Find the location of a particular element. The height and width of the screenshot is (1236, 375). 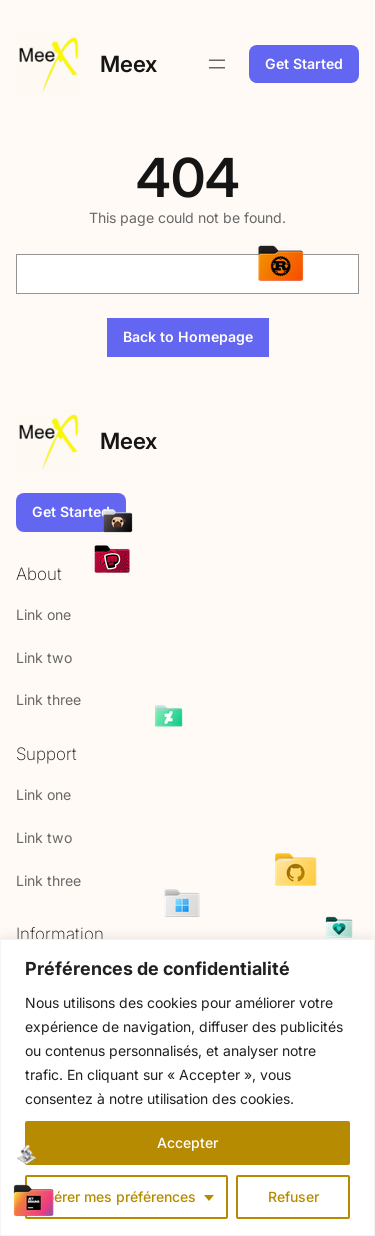

open the windows 11 system folder is located at coordinates (182, 904).